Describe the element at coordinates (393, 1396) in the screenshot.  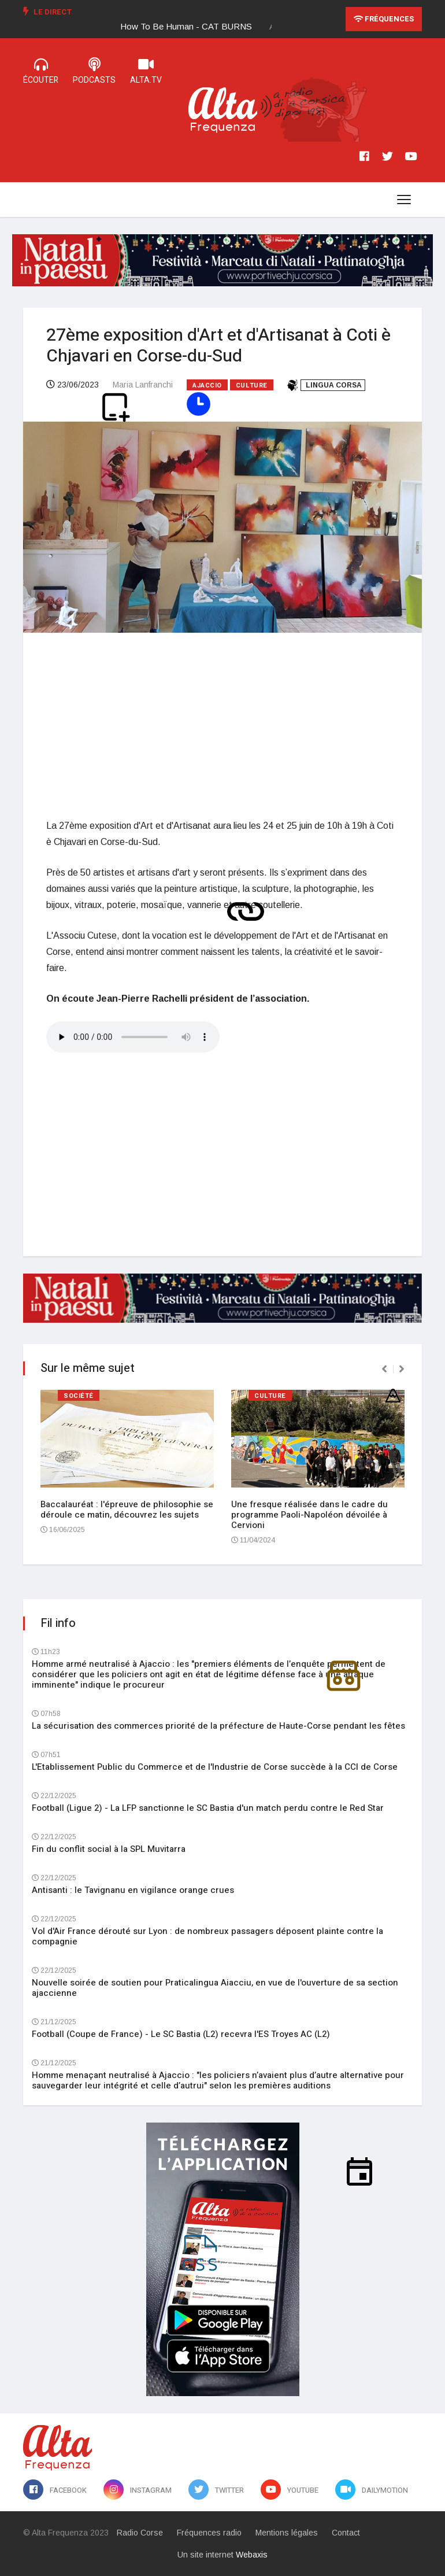
I see `view outdoor or hiking activities` at that location.